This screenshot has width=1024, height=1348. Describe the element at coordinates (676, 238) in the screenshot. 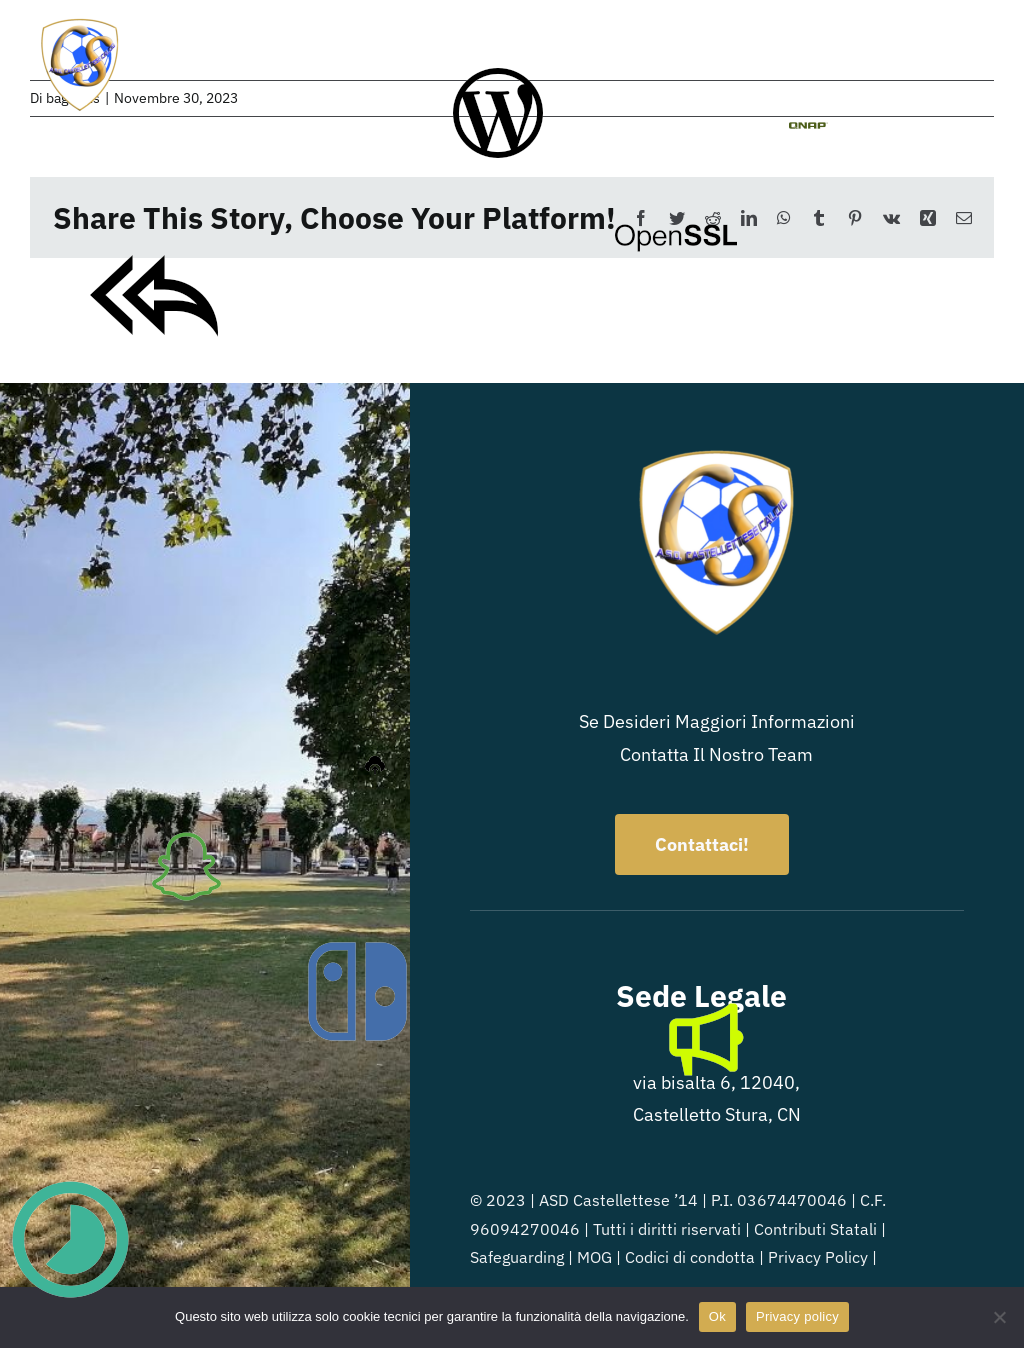

I see `OpenSSL cryptography library logo` at that location.